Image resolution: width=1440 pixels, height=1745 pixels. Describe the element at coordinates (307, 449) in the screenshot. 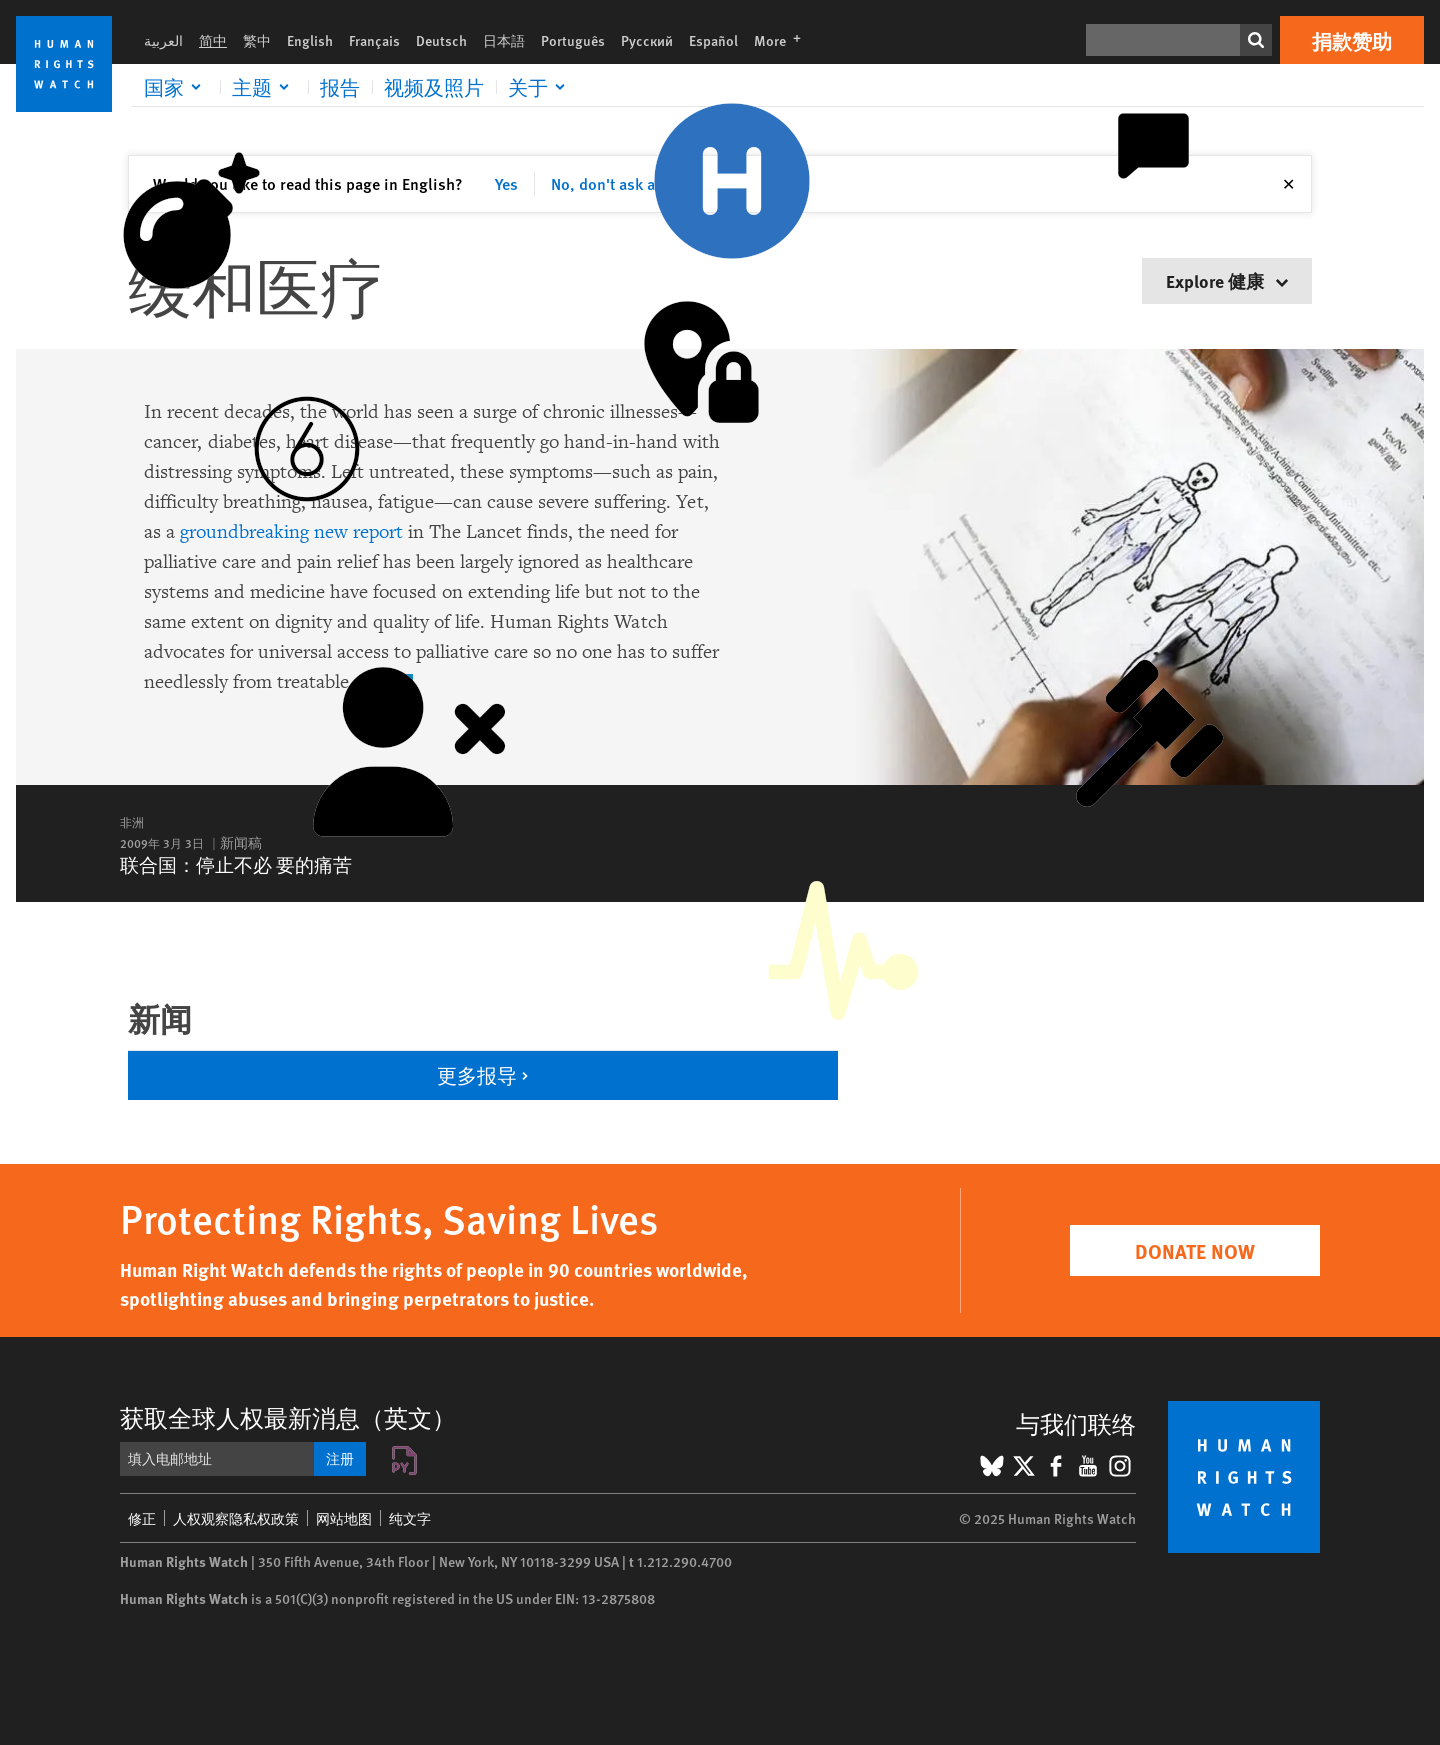

I see `indicates step 6 in a multi-step process` at that location.